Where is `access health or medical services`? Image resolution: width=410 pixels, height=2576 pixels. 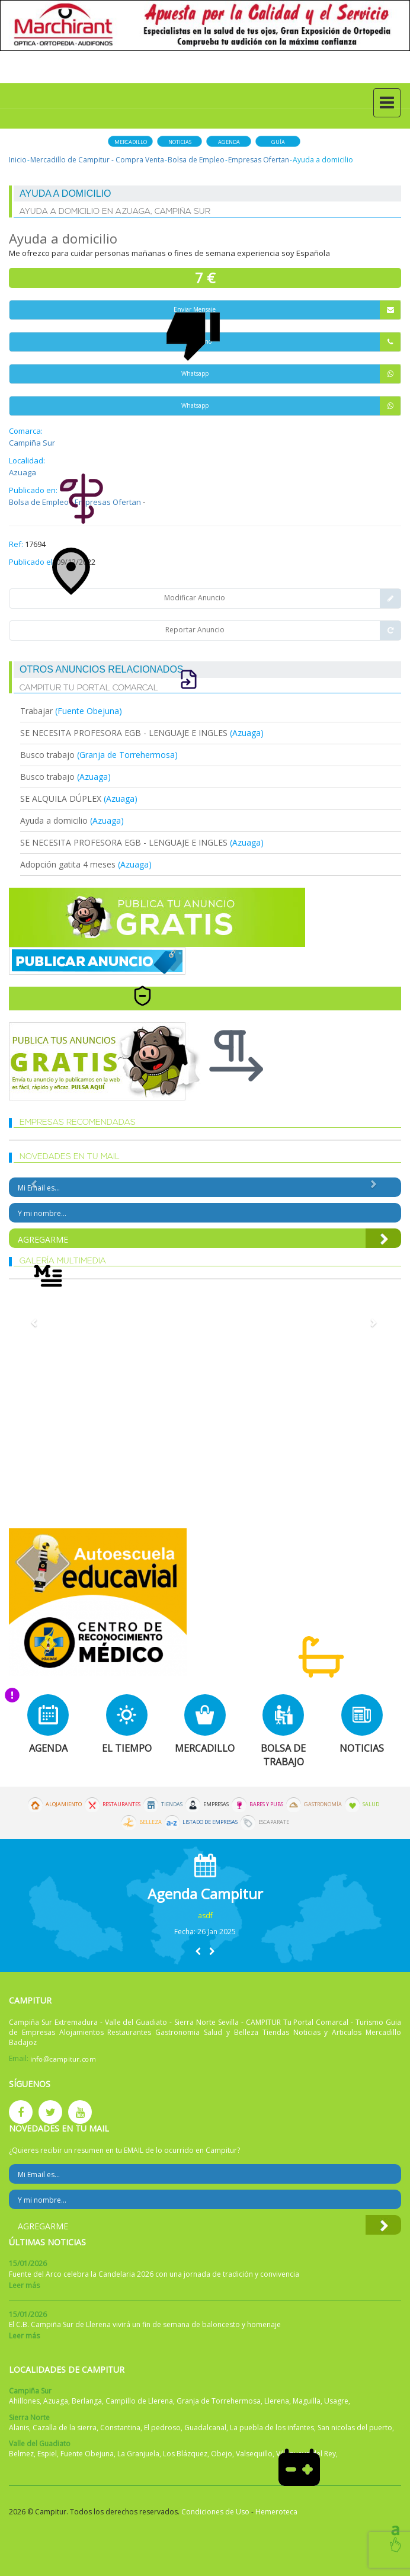 access health or medical services is located at coordinates (83, 498).